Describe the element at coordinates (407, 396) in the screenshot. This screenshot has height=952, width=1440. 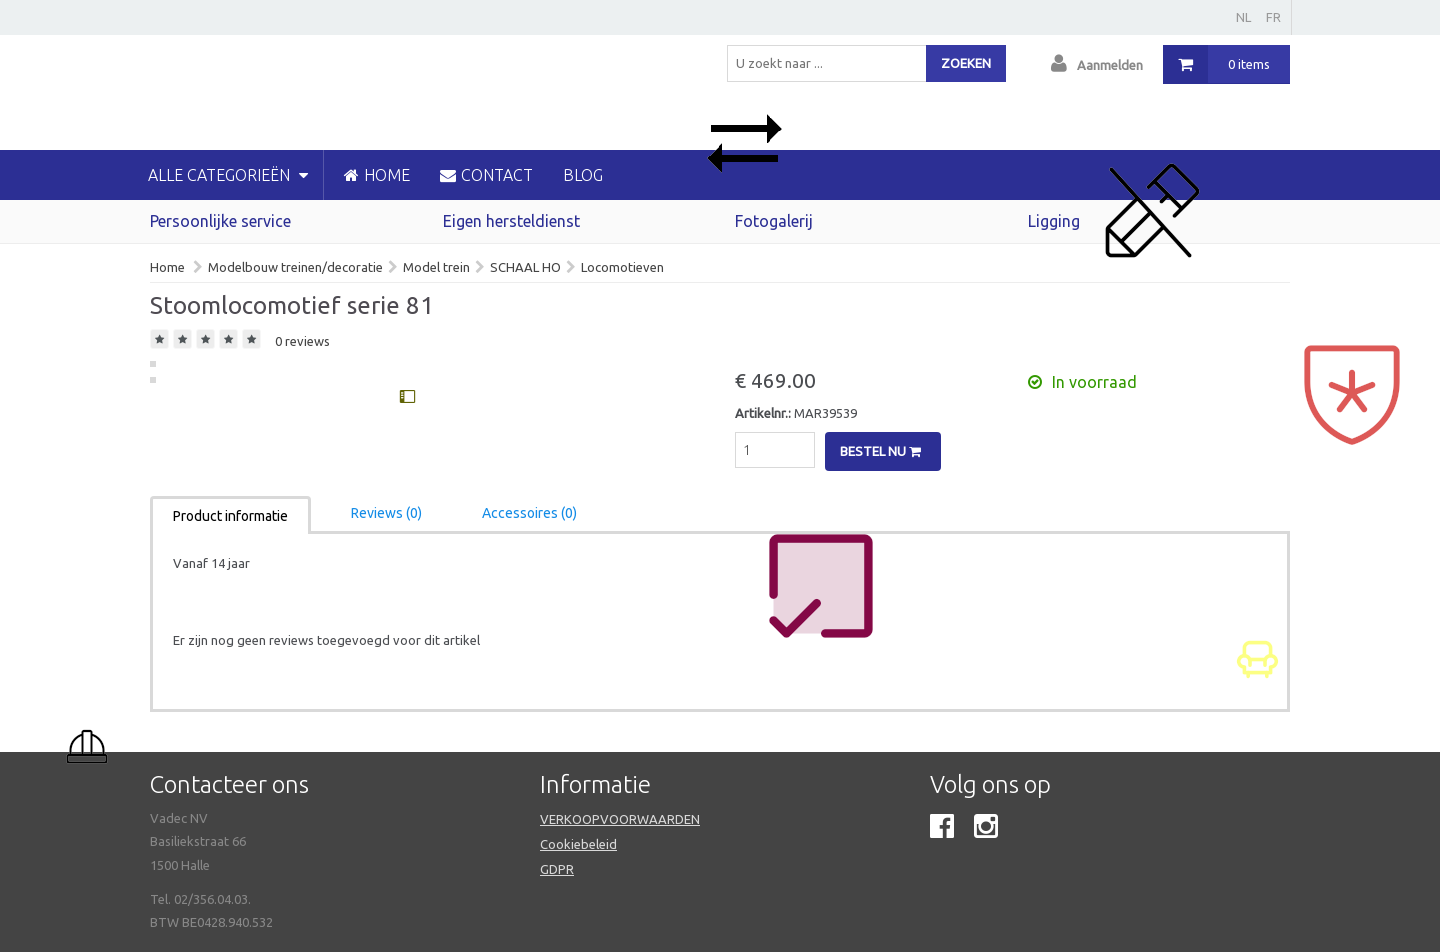
I see `toggle the sidebar panel` at that location.